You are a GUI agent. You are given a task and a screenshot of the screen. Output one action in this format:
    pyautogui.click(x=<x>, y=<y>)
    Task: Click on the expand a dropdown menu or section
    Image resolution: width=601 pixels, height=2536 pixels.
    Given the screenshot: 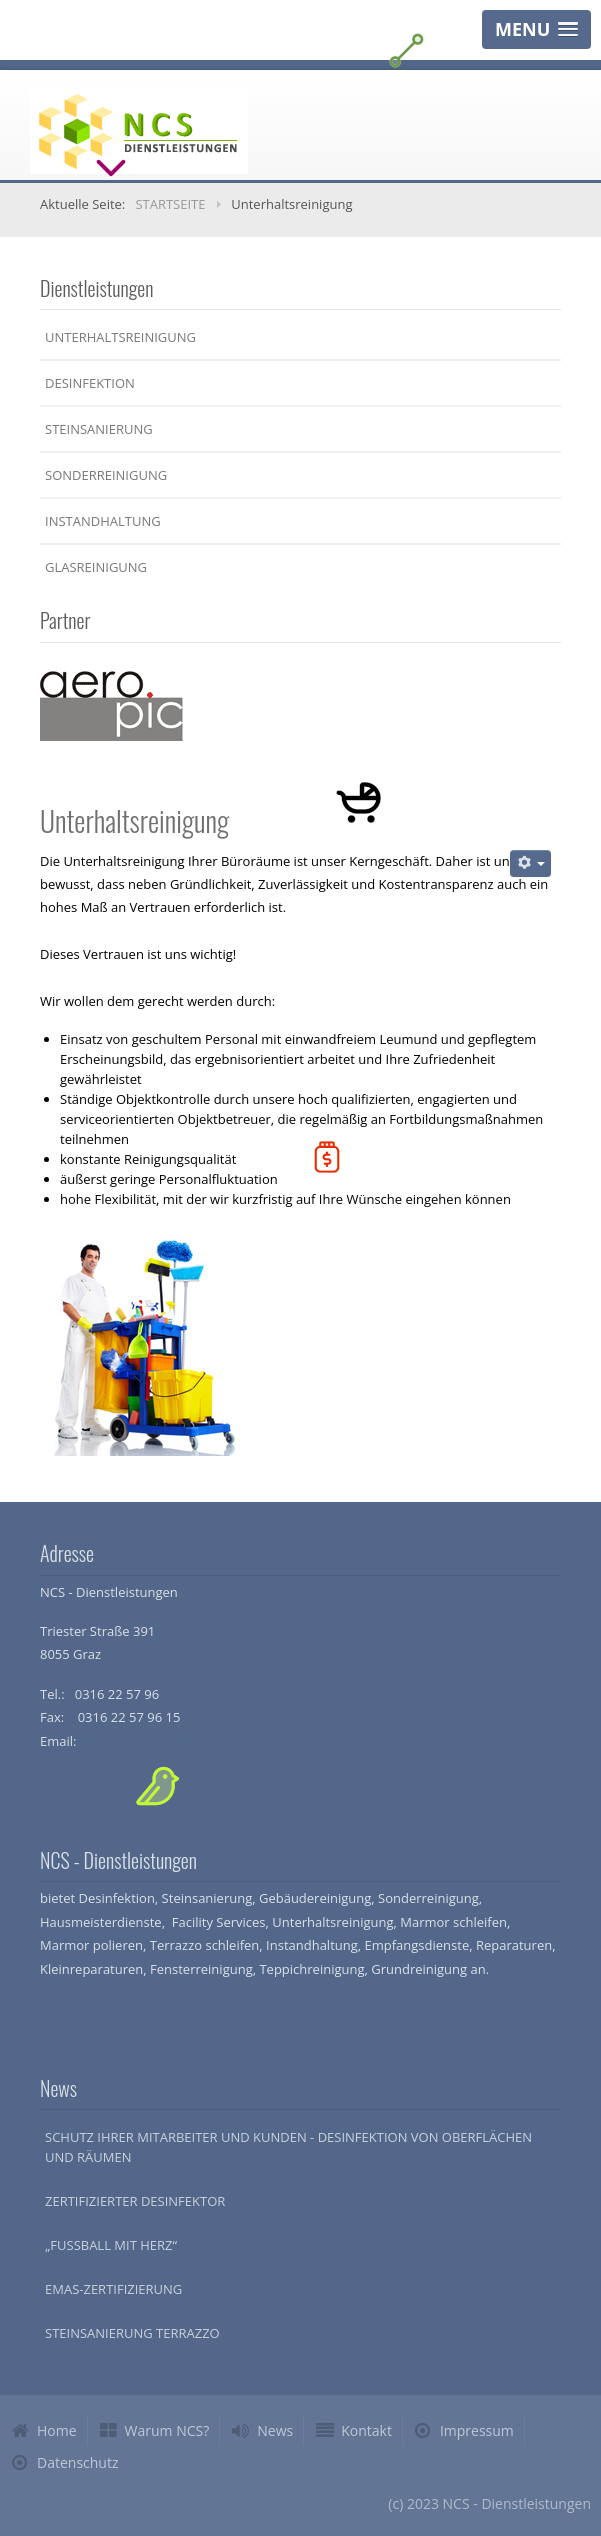 What is the action you would take?
    pyautogui.click(x=111, y=168)
    